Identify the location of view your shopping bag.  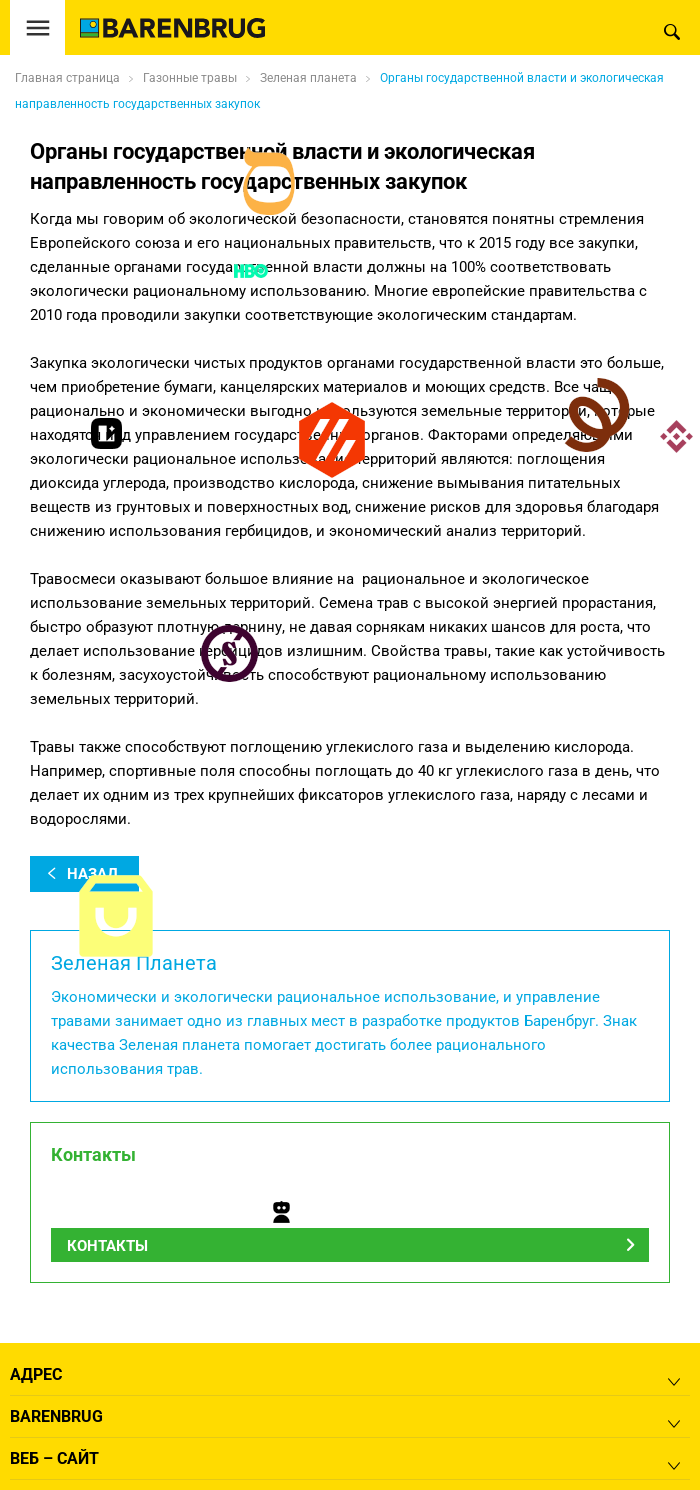
(116, 916).